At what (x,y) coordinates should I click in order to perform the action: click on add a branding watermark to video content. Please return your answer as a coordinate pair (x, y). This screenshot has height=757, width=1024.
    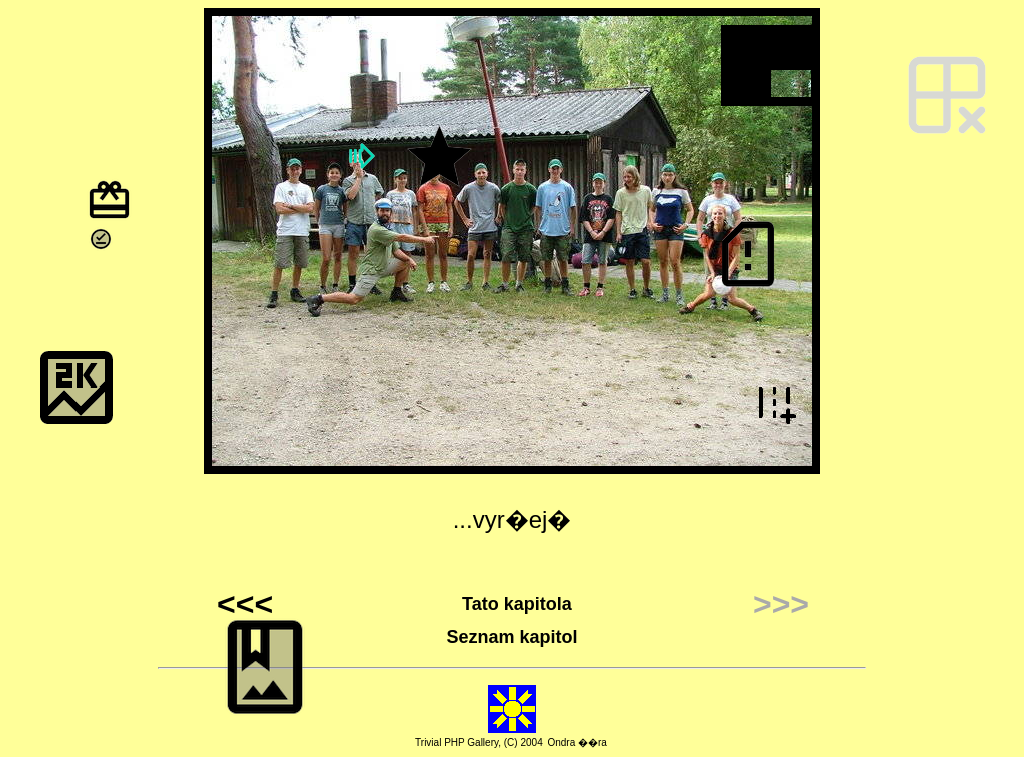
    Looking at the image, I should click on (770, 65).